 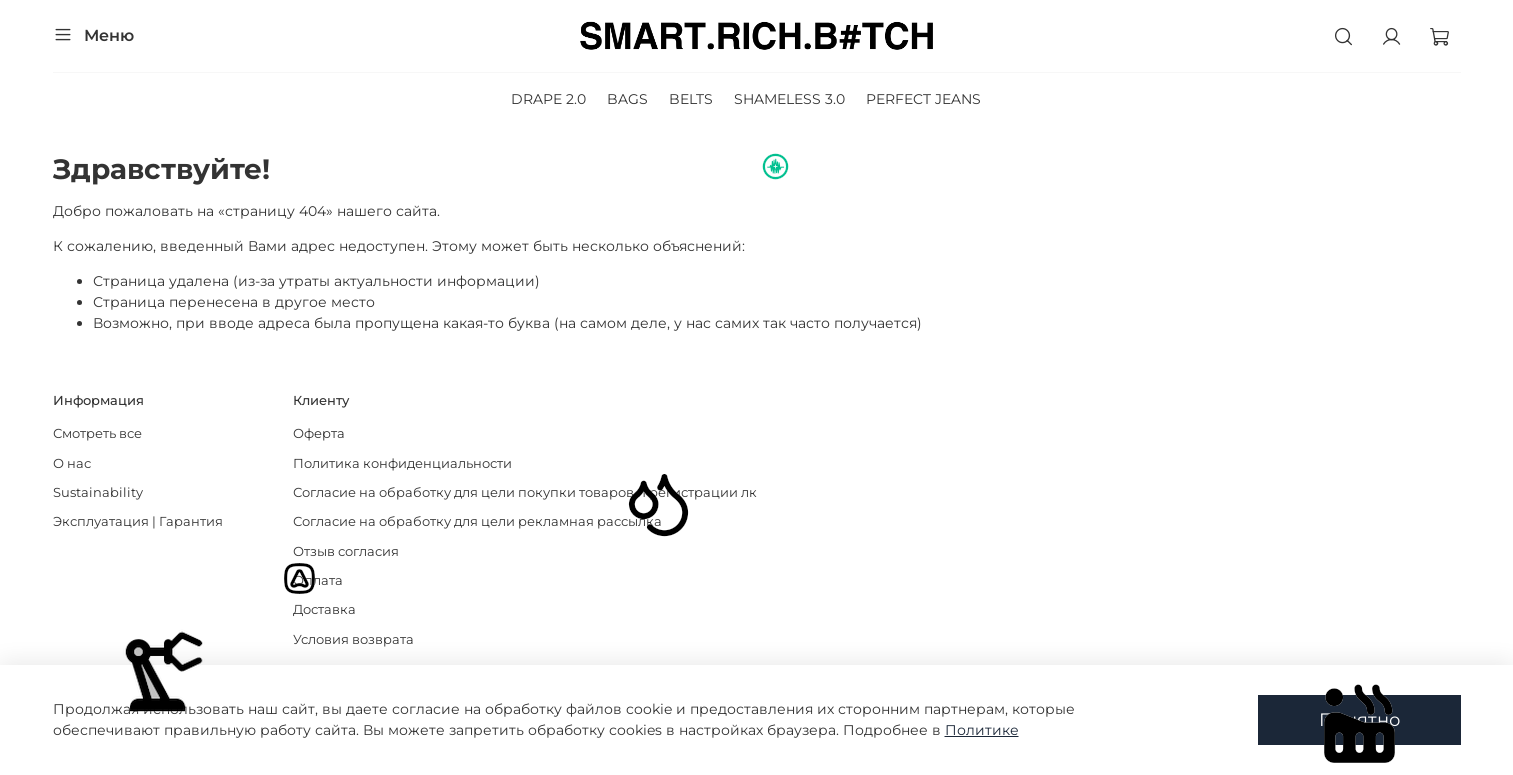 What do you see at coordinates (299, 578) in the screenshot?
I see `AdonisJS framework logo` at bounding box center [299, 578].